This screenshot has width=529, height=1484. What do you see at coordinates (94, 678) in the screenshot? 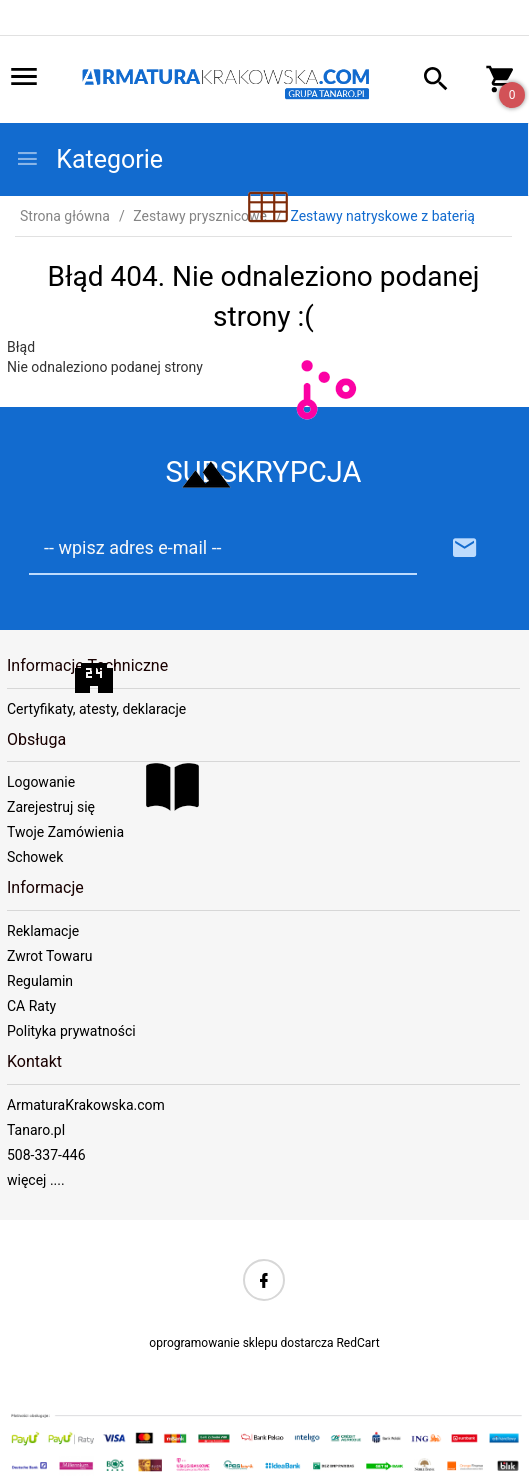
I see `find nearby convenience stores` at bounding box center [94, 678].